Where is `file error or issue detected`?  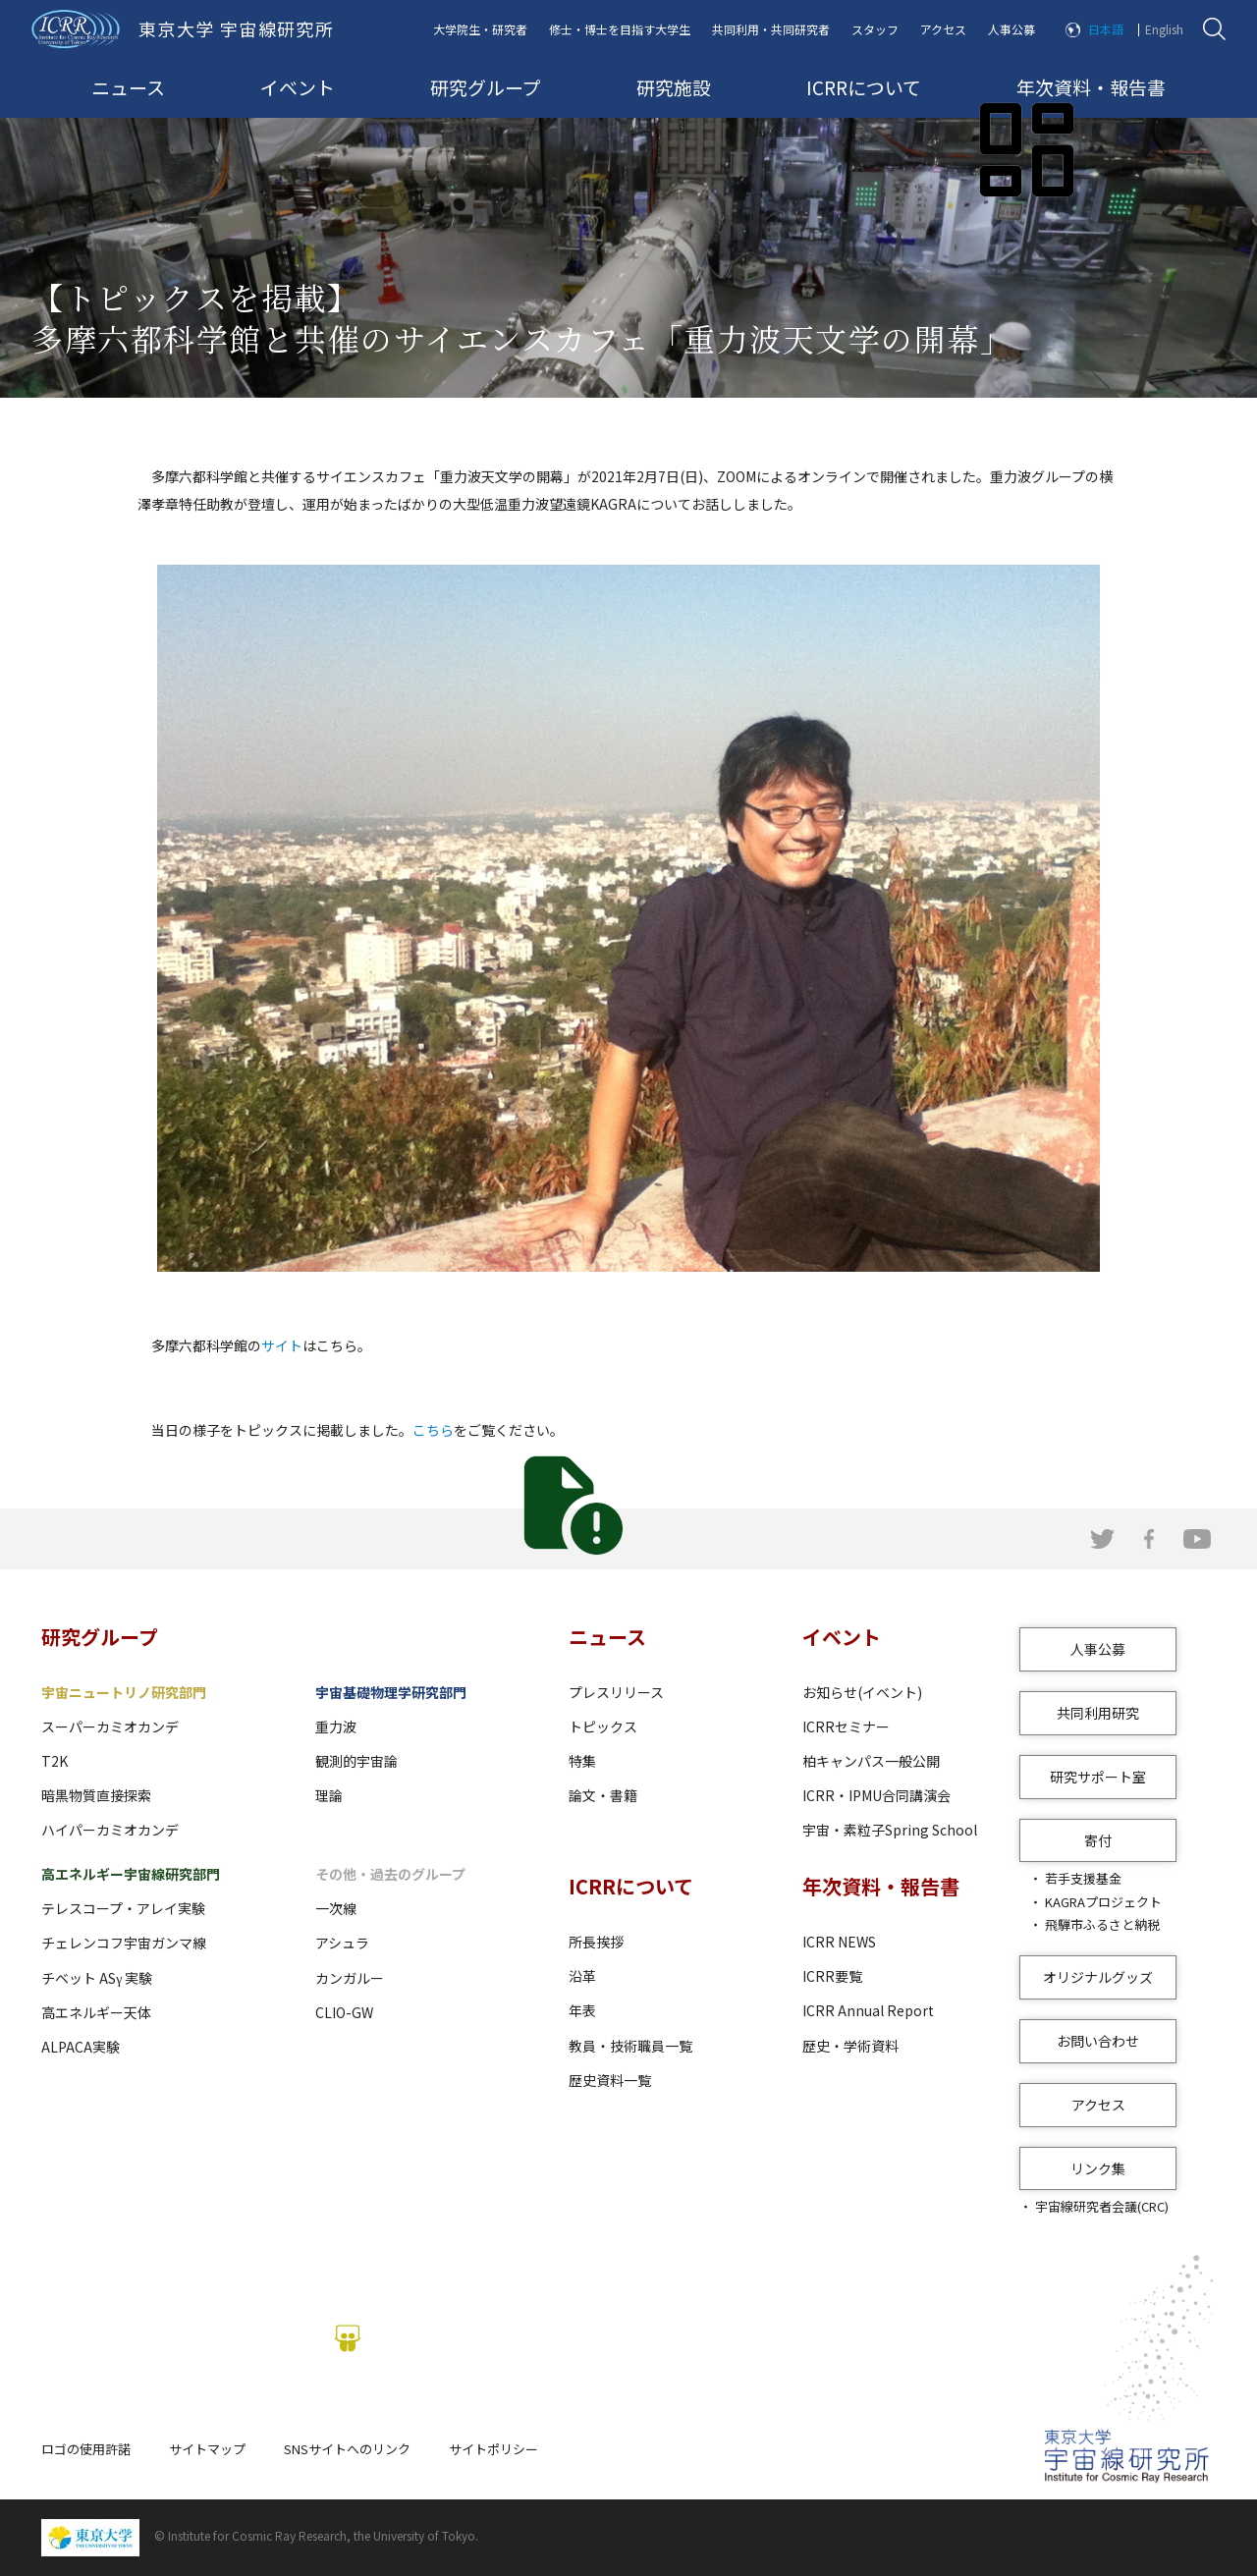 file error or issue detected is located at coordinates (571, 1503).